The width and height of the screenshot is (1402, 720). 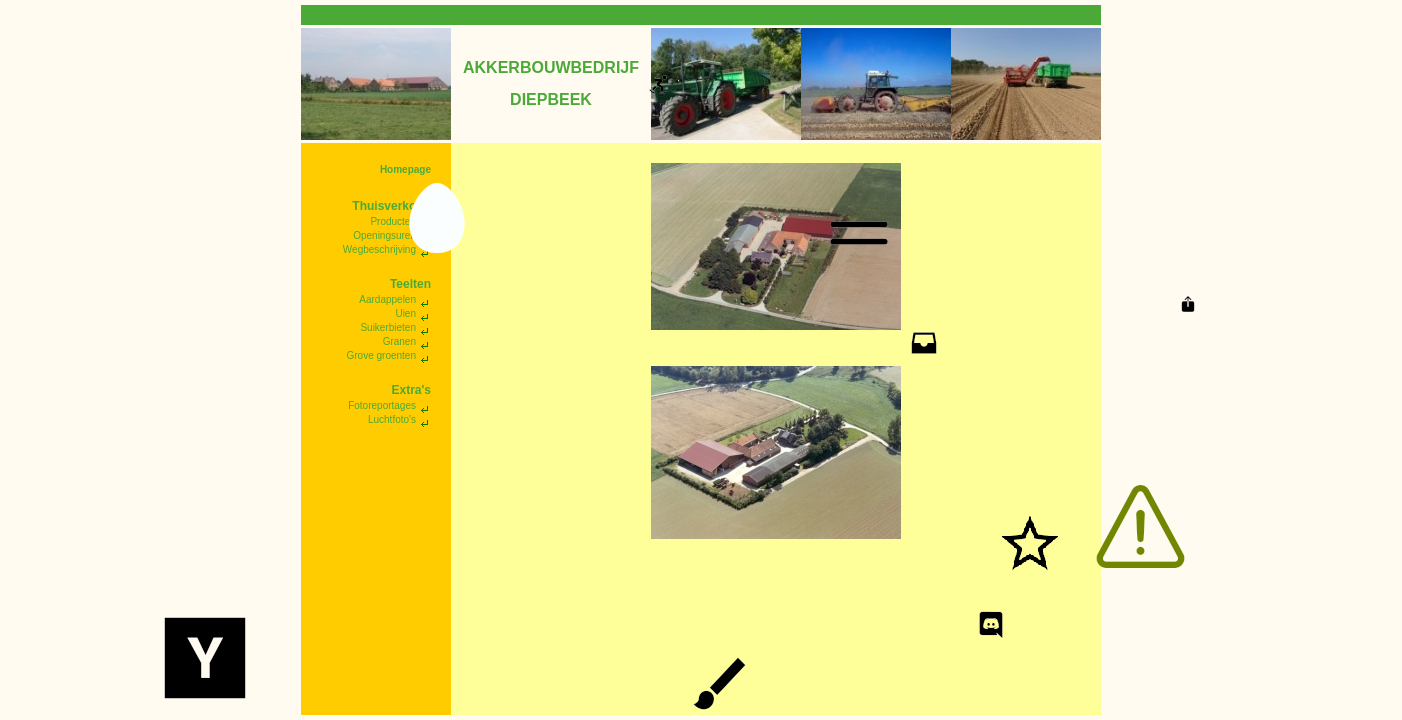 What do you see at coordinates (1030, 544) in the screenshot?
I see `add item to favorites` at bounding box center [1030, 544].